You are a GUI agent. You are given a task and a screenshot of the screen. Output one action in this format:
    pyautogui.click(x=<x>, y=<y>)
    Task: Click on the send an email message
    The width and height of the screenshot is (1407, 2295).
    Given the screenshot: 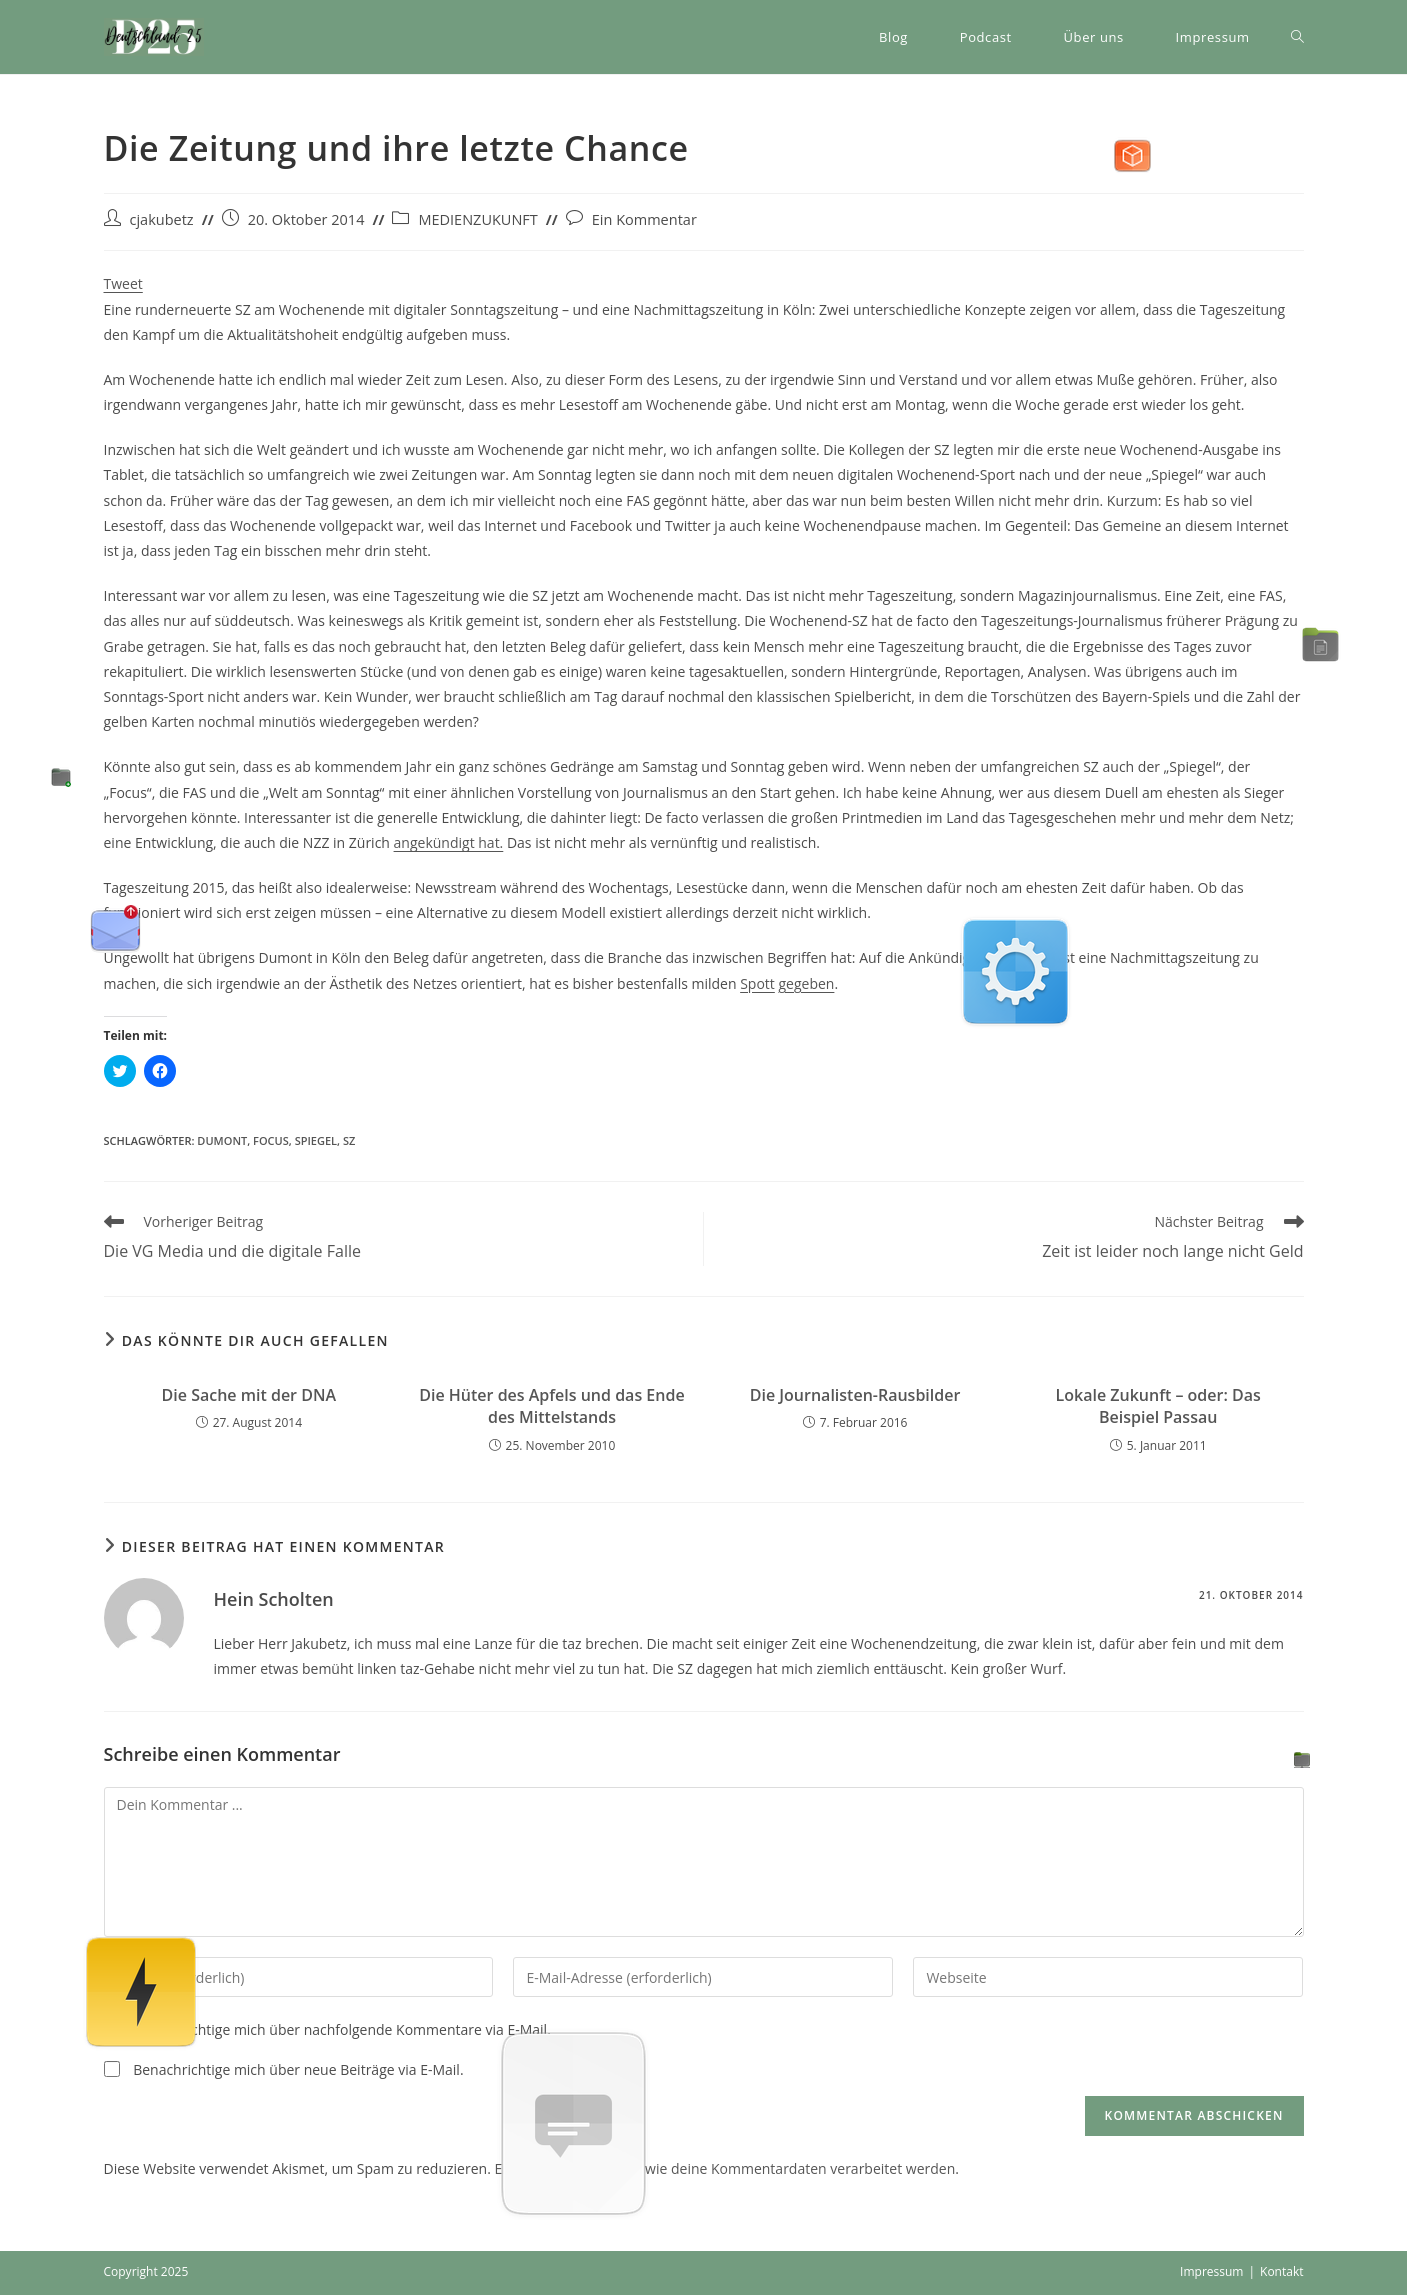 What is the action you would take?
    pyautogui.click(x=115, y=930)
    